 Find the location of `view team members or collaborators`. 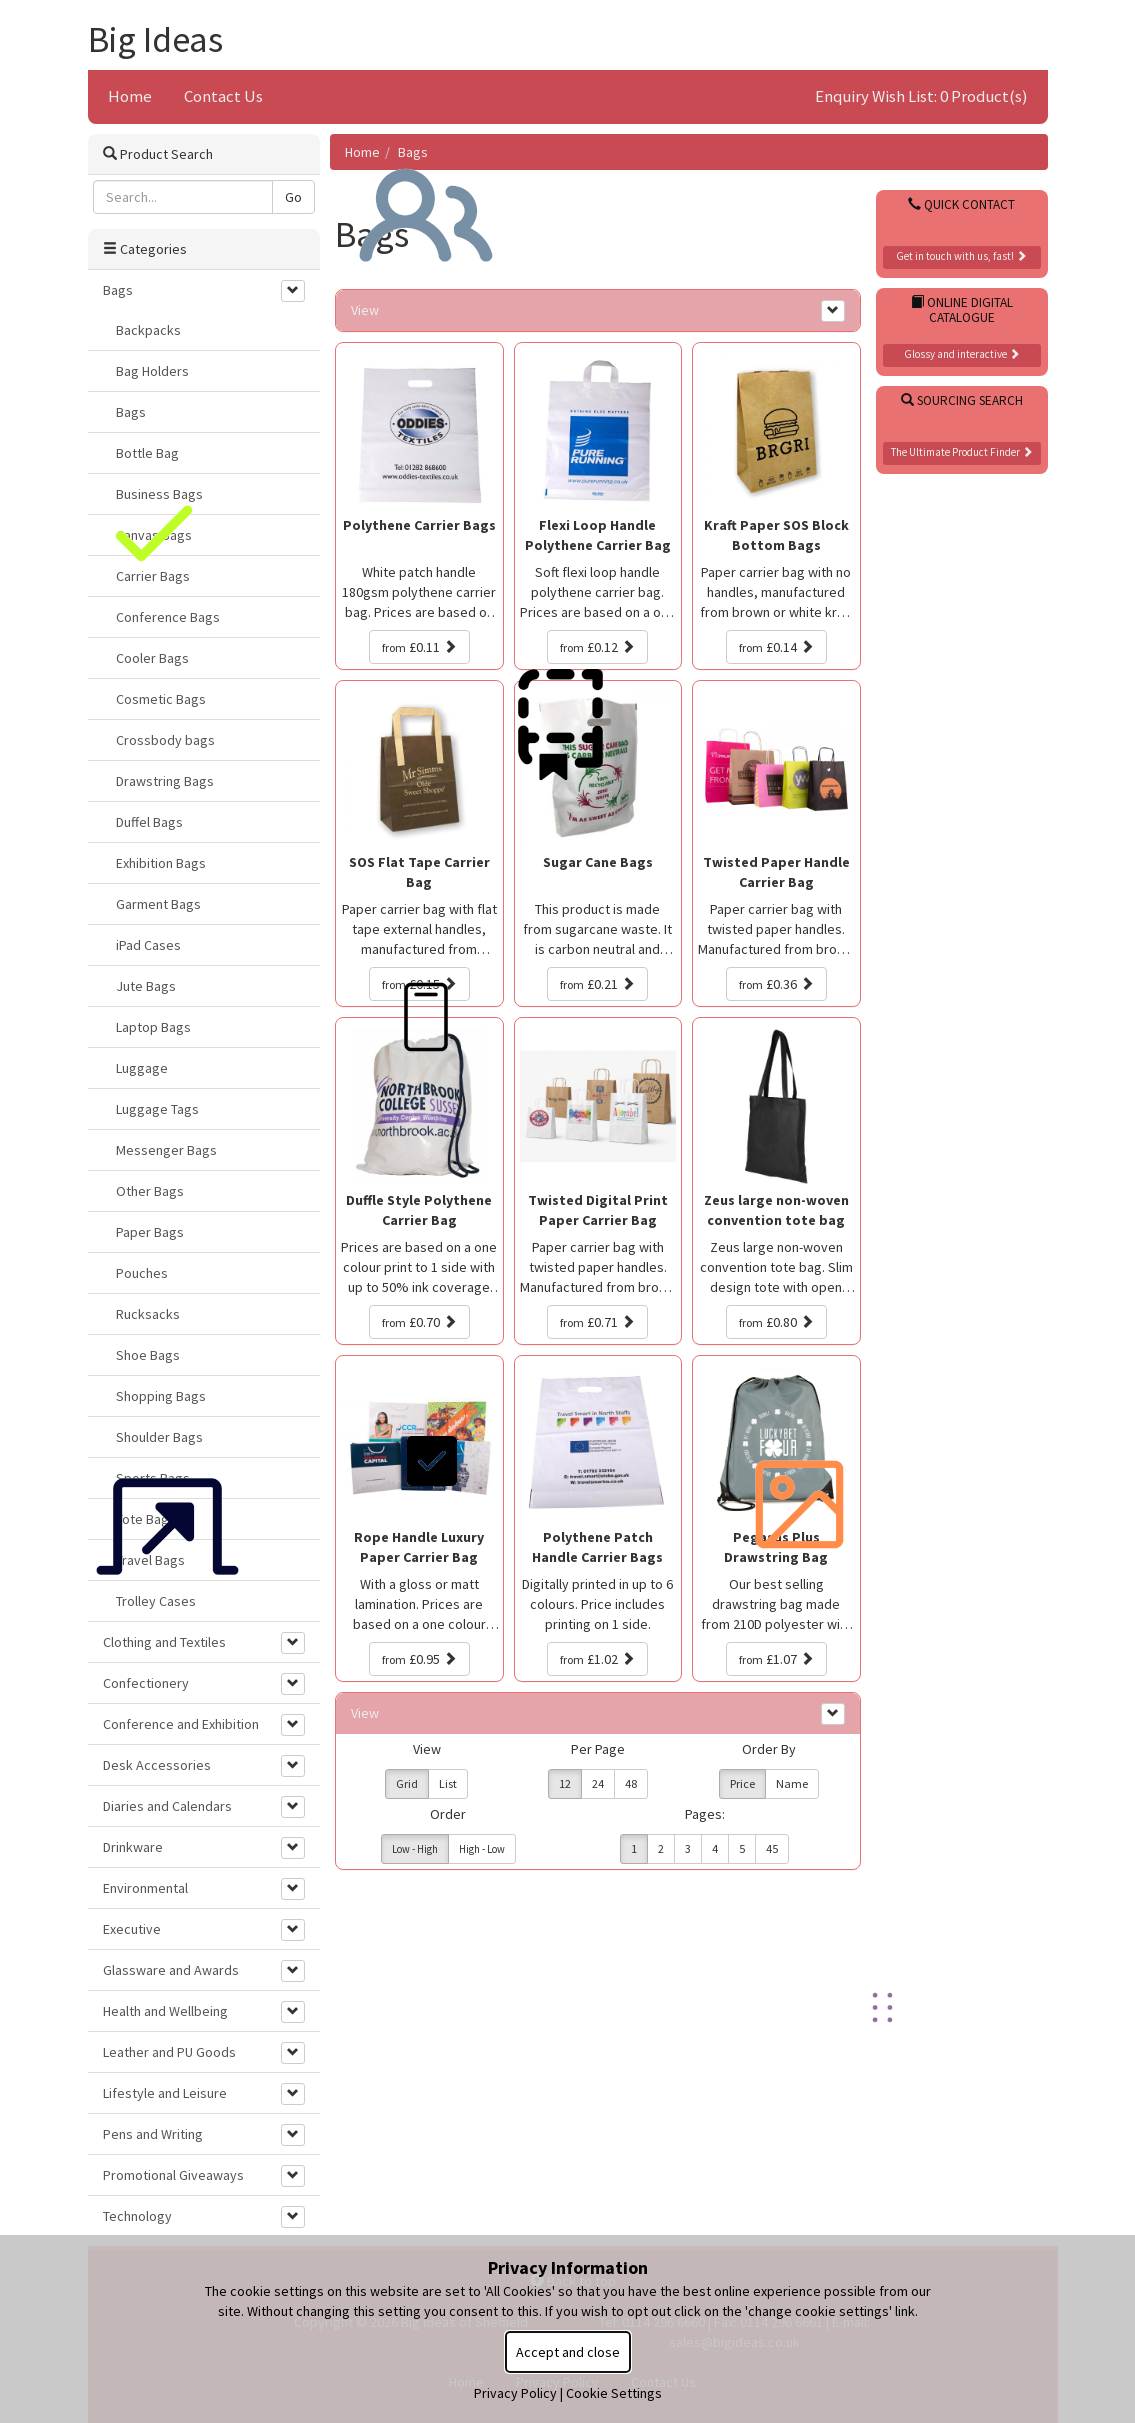

view team members or collaborators is located at coordinates (426, 219).